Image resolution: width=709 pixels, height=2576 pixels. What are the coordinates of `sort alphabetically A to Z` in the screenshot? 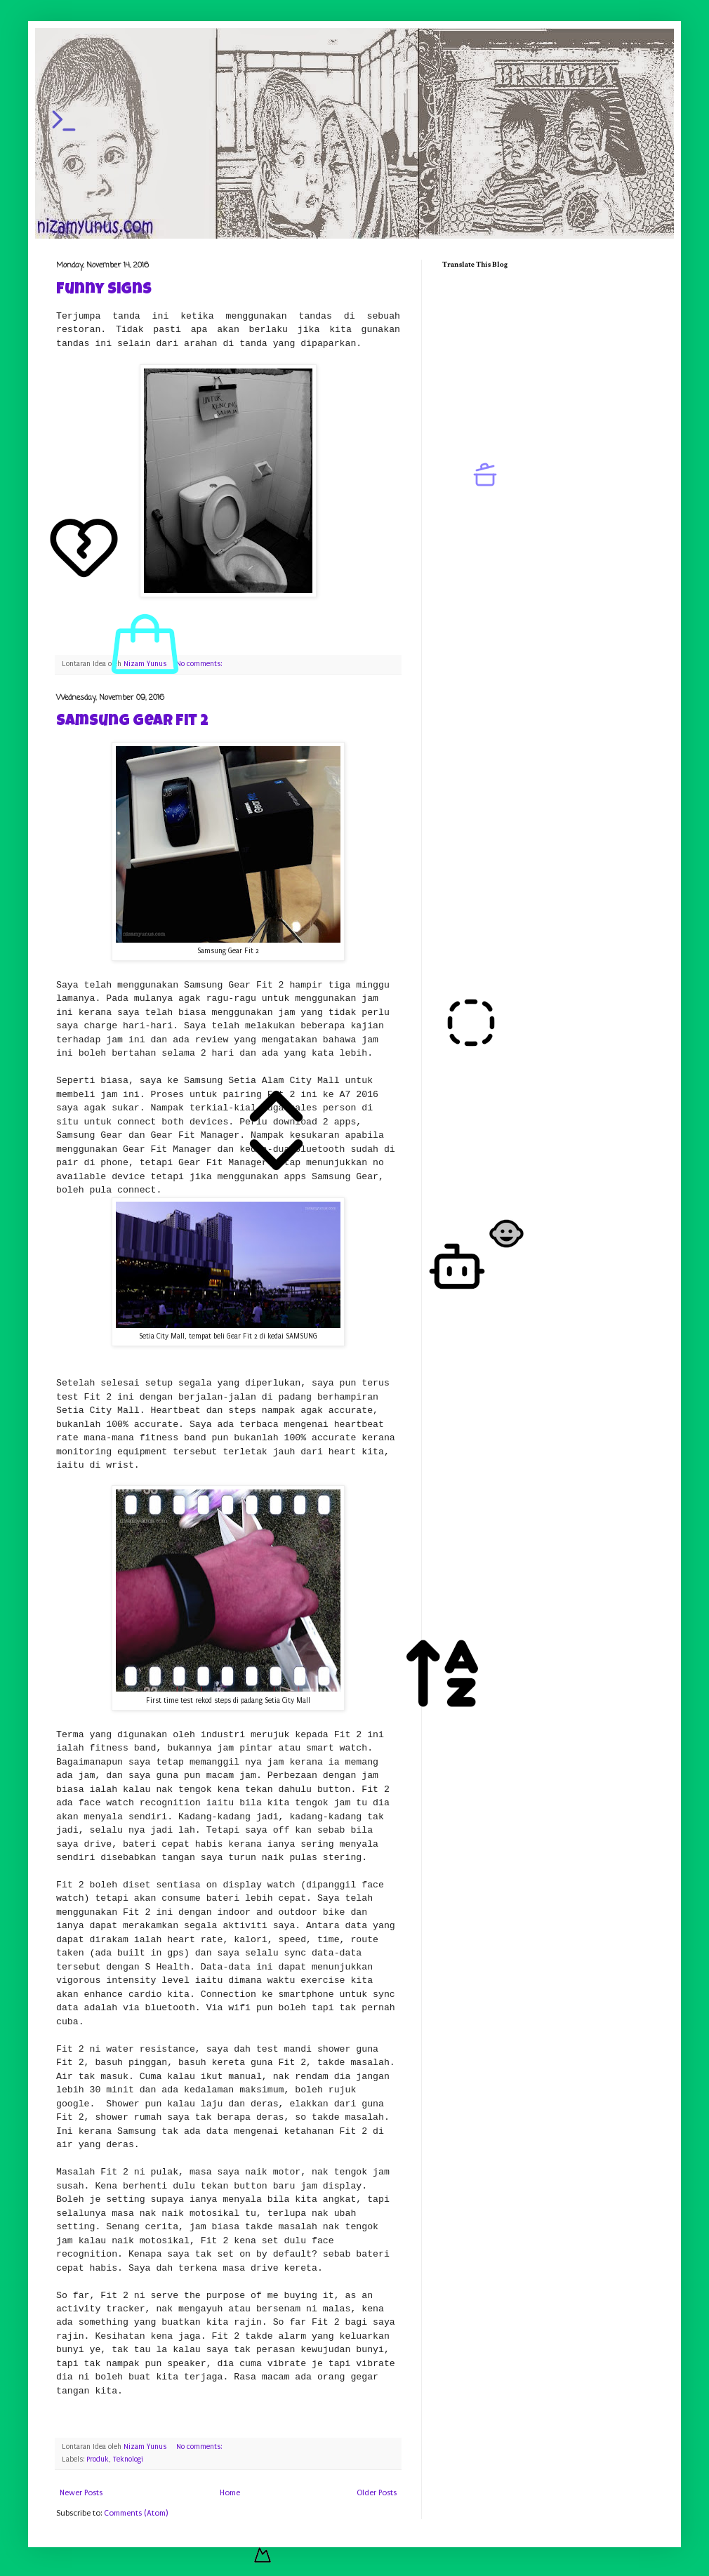 It's located at (442, 1673).